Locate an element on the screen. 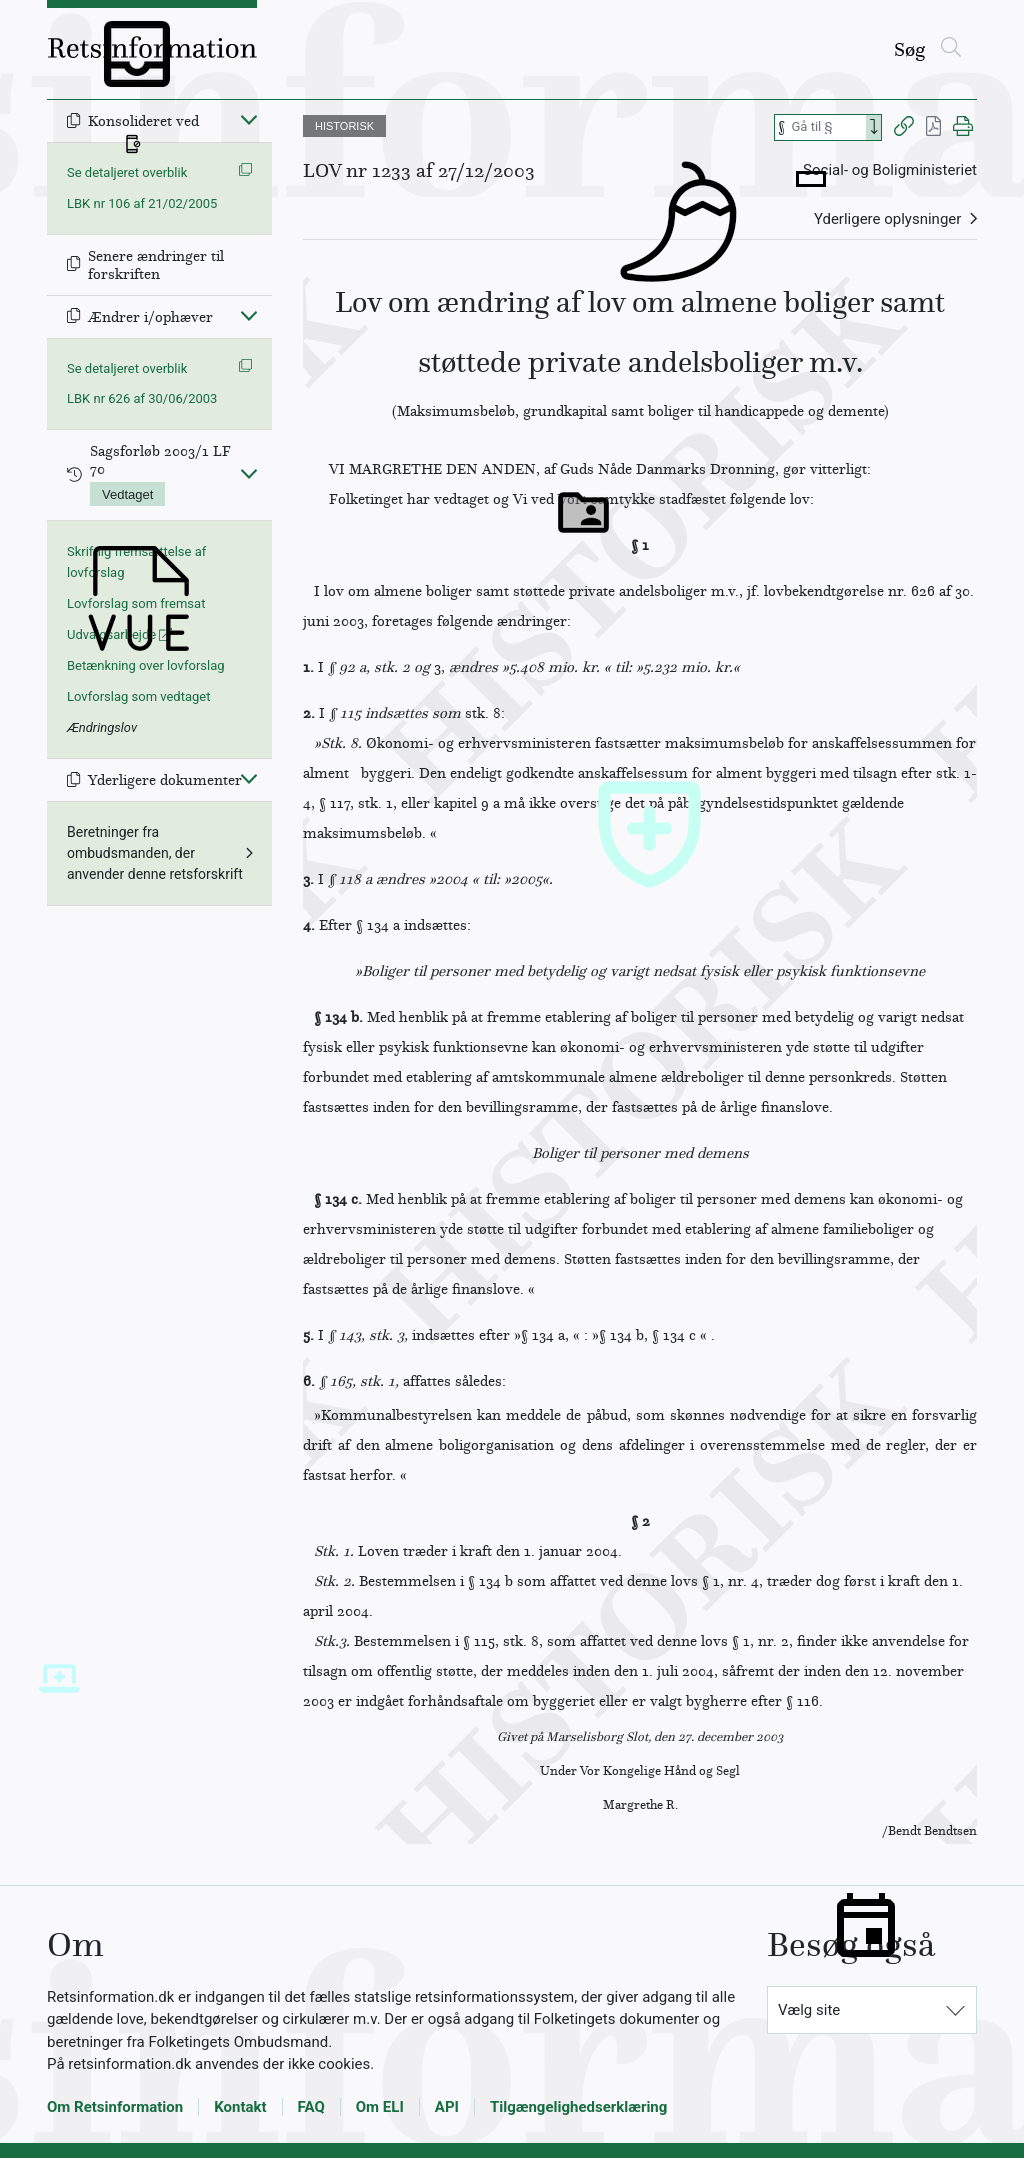 This screenshot has height=2158, width=1024. access your inbox is located at coordinates (137, 54).